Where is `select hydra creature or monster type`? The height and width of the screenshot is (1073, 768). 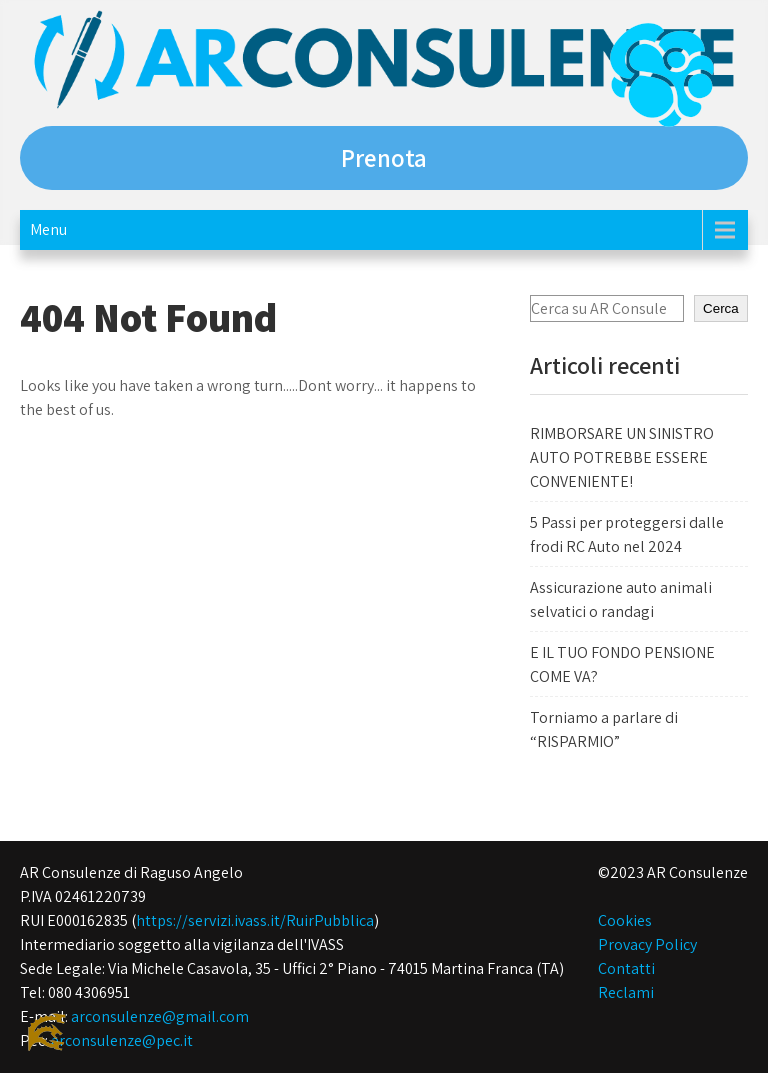 select hydra creature or monster type is located at coordinates (47, 1032).